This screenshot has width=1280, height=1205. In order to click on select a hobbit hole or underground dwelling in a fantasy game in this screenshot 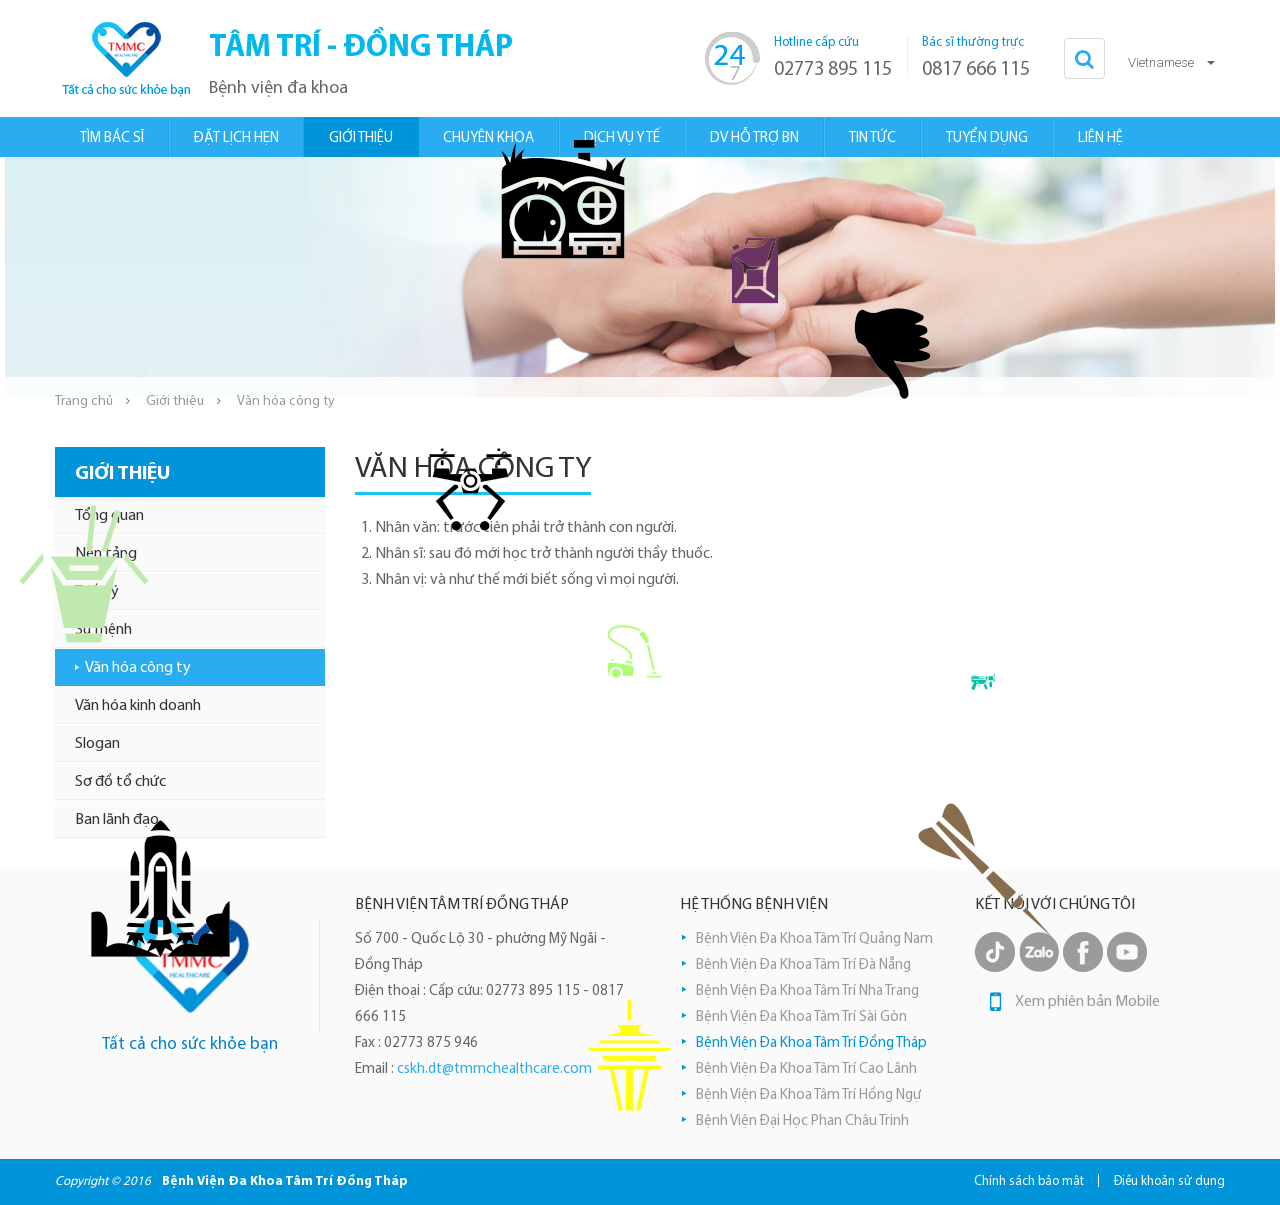, I will do `click(563, 197)`.